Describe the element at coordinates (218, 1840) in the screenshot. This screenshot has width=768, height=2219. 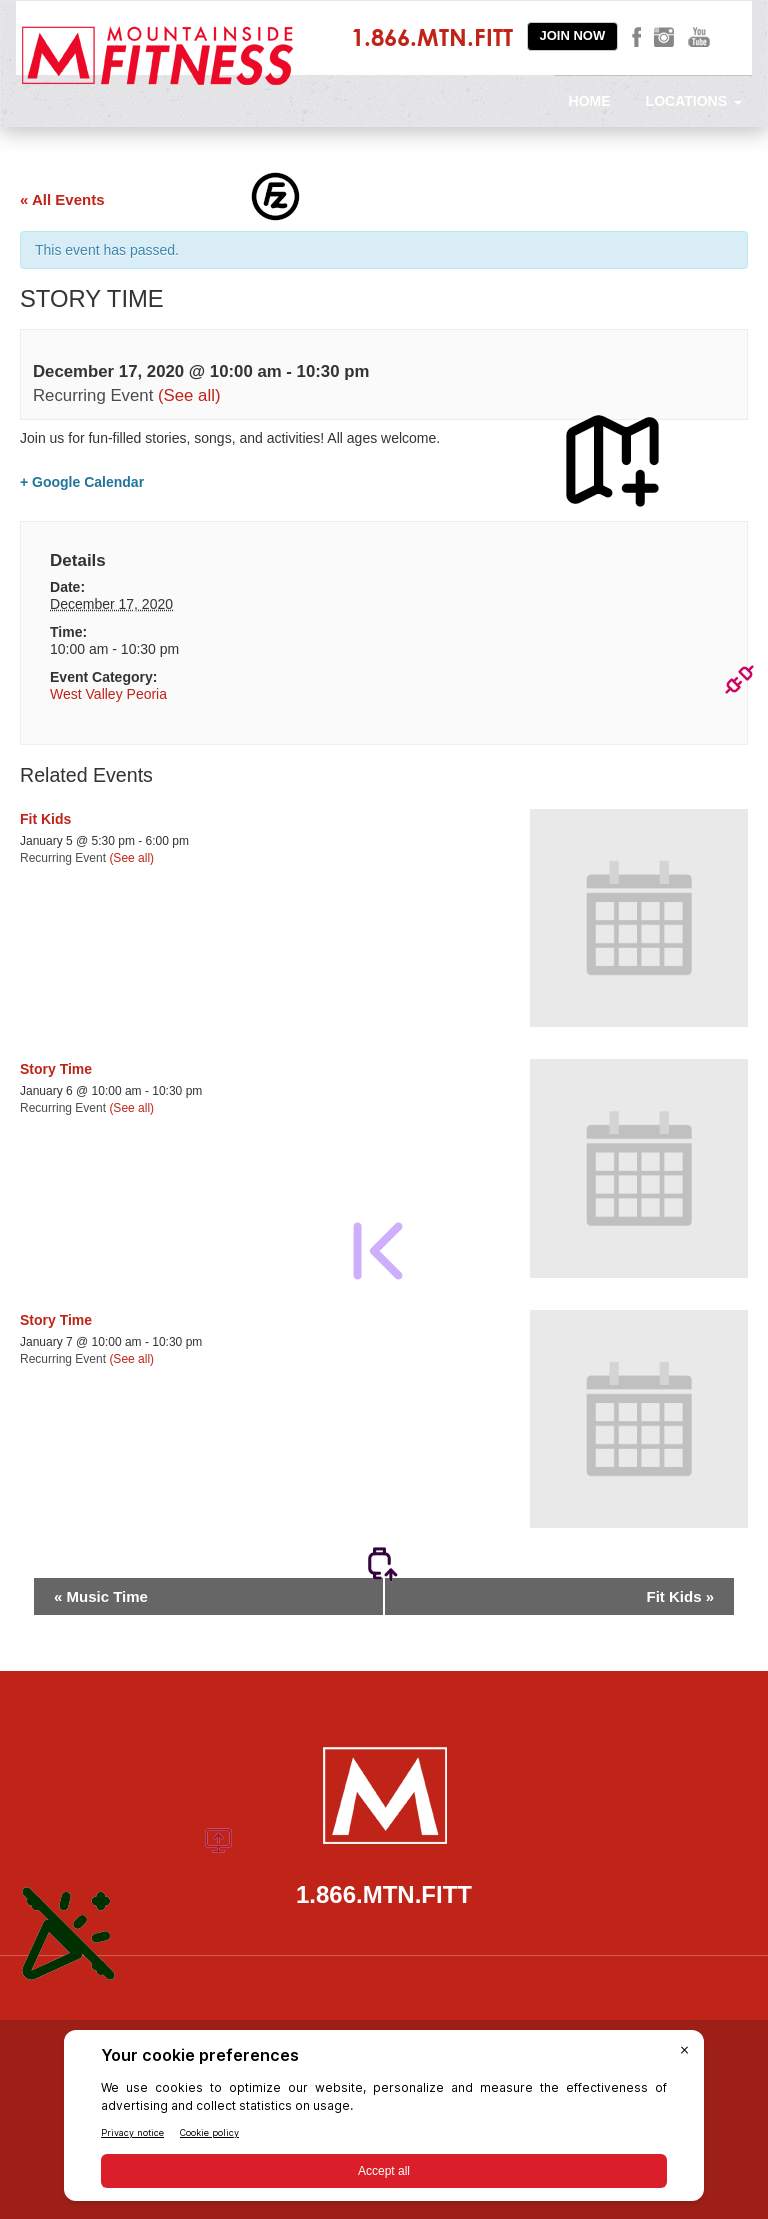
I see `upload file to display or screen` at that location.